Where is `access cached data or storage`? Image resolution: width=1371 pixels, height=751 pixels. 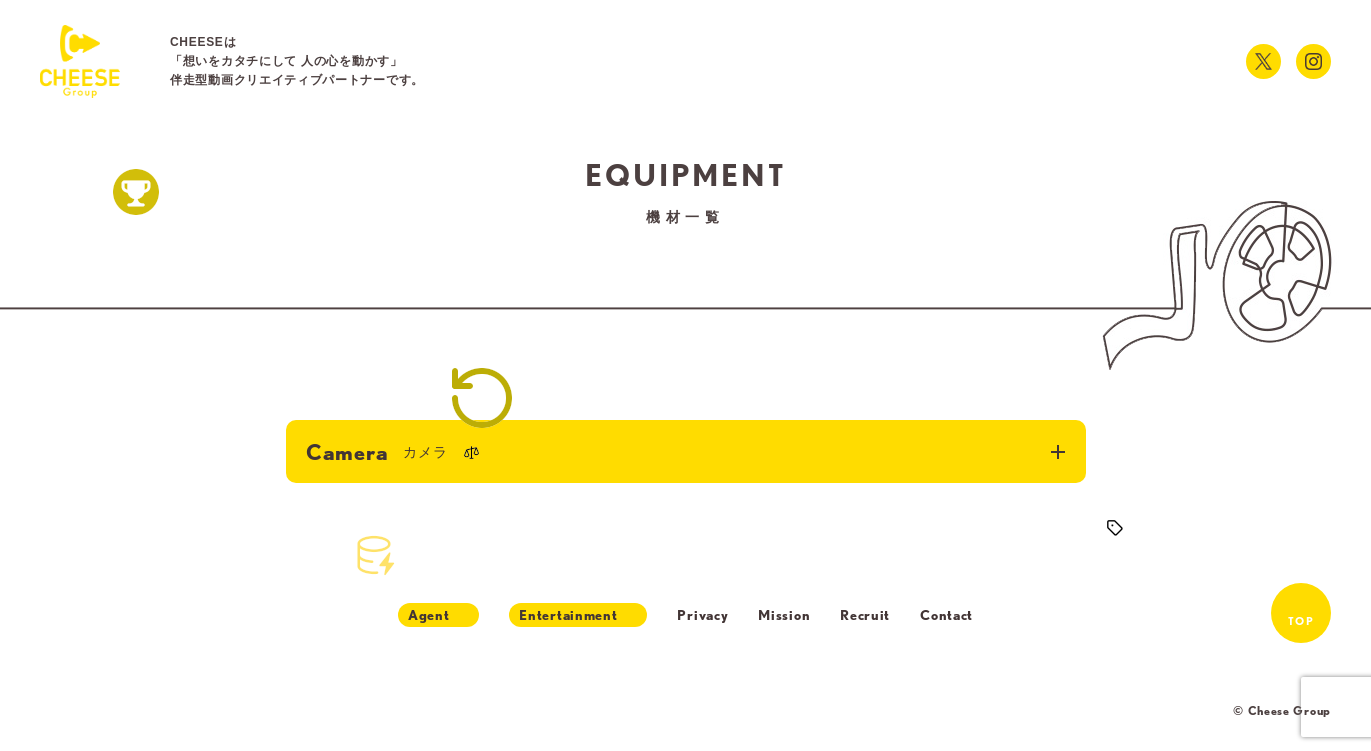
access cached data or storage is located at coordinates (374, 555).